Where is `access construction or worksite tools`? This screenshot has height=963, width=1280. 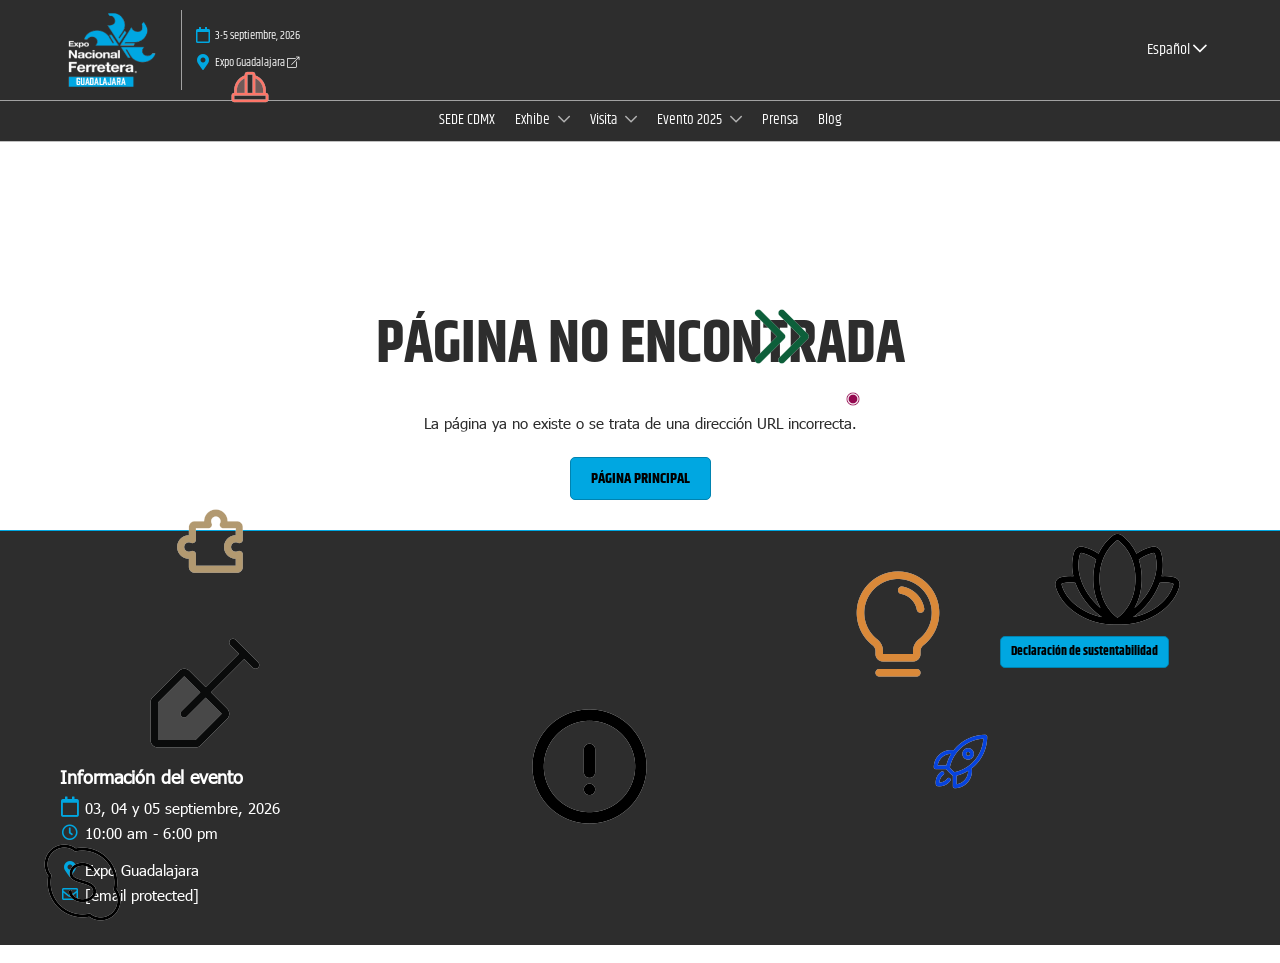
access construction or worksite tools is located at coordinates (250, 89).